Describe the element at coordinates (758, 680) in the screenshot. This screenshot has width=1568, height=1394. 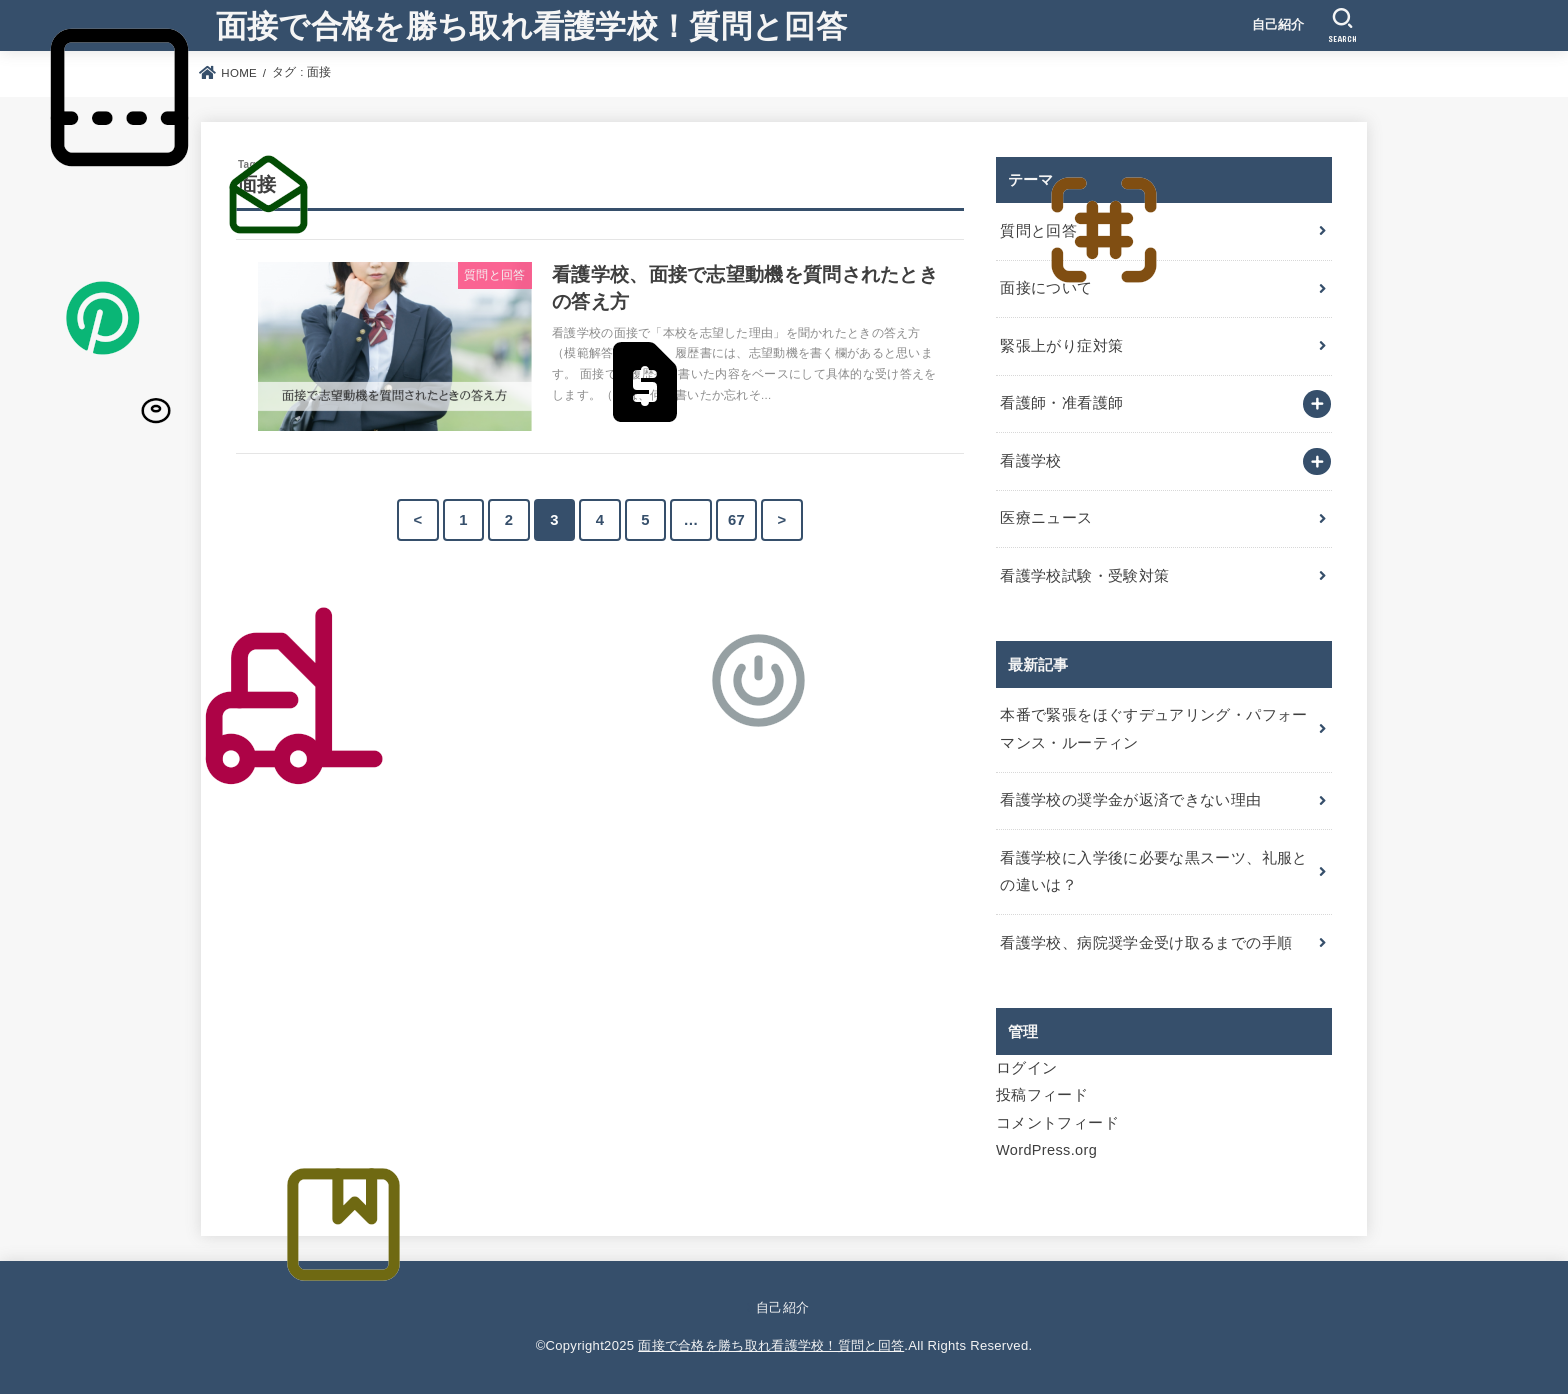
I see `turn device on or off` at that location.